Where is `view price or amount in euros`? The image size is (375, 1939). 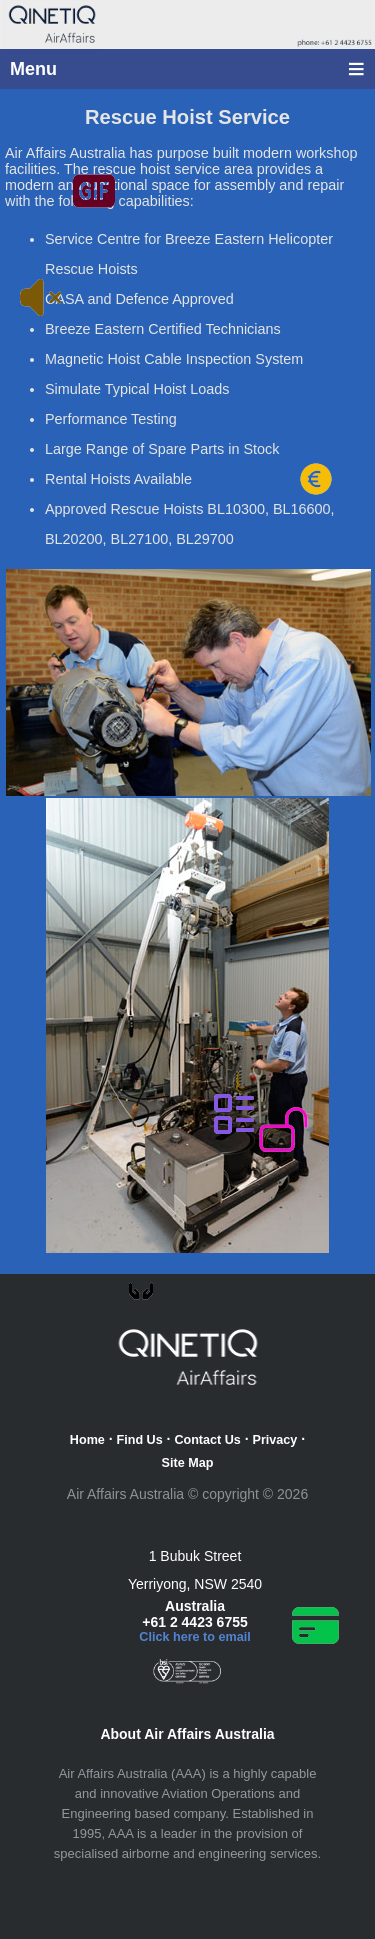 view price or amount in euros is located at coordinates (316, 479).